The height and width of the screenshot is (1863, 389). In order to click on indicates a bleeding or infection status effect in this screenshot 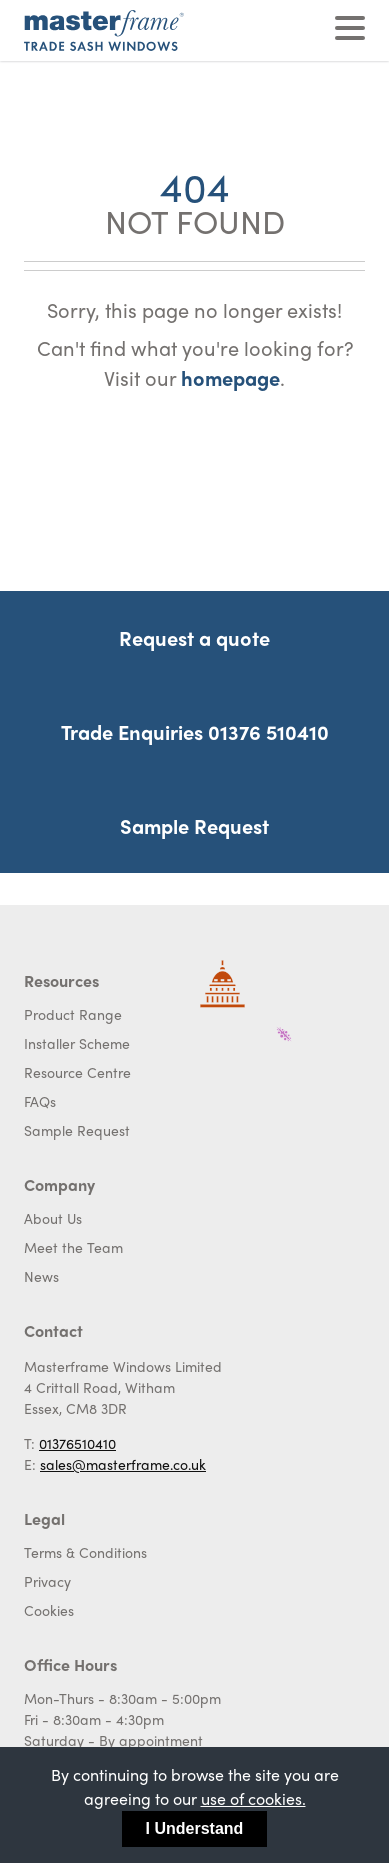, I will do `click(284, 1034)`.